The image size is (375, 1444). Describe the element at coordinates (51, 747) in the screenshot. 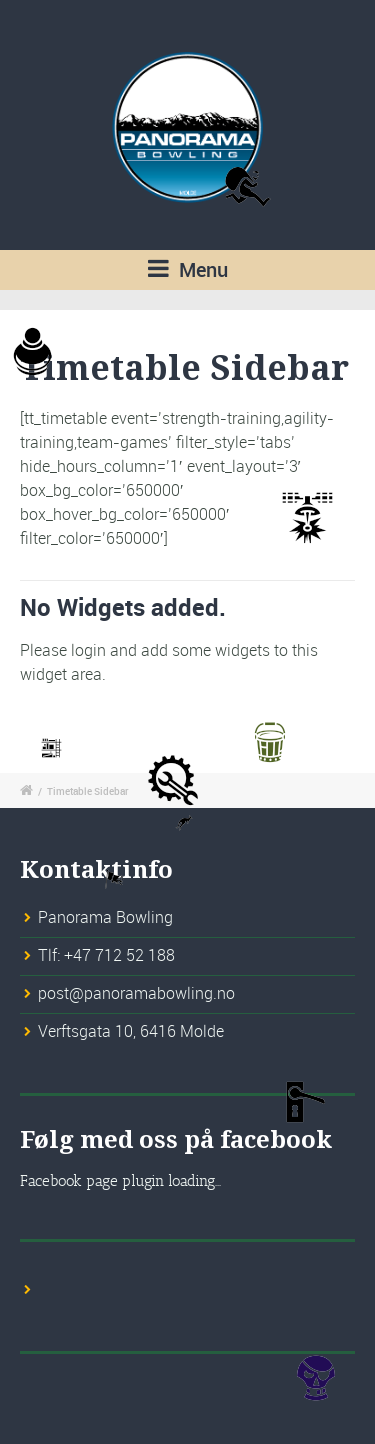

I see `access warehouse inventory management` at that location.